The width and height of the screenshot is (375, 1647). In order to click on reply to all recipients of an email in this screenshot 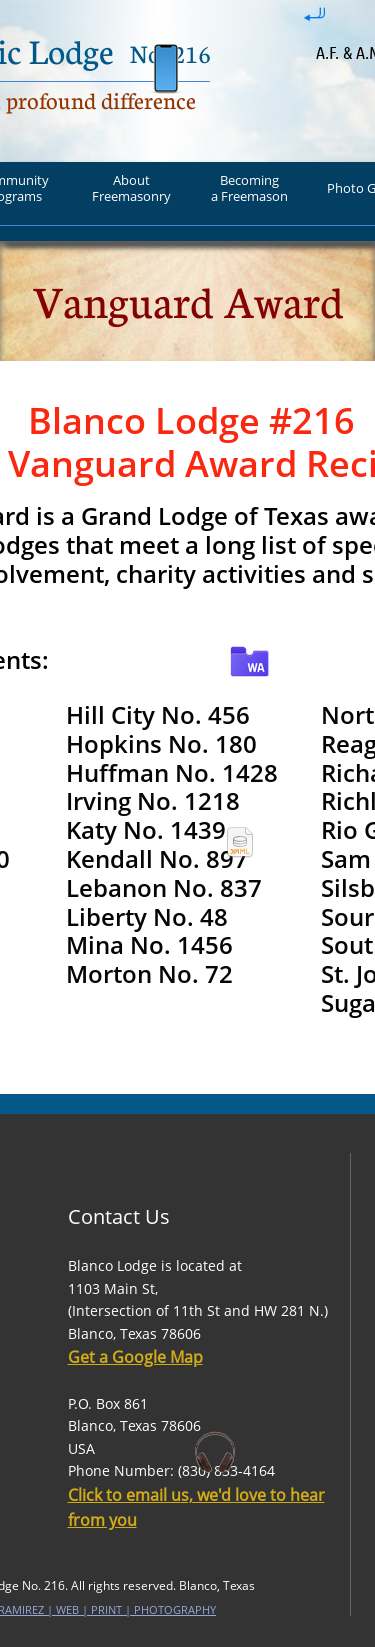, I will do `click(314, 13)`.